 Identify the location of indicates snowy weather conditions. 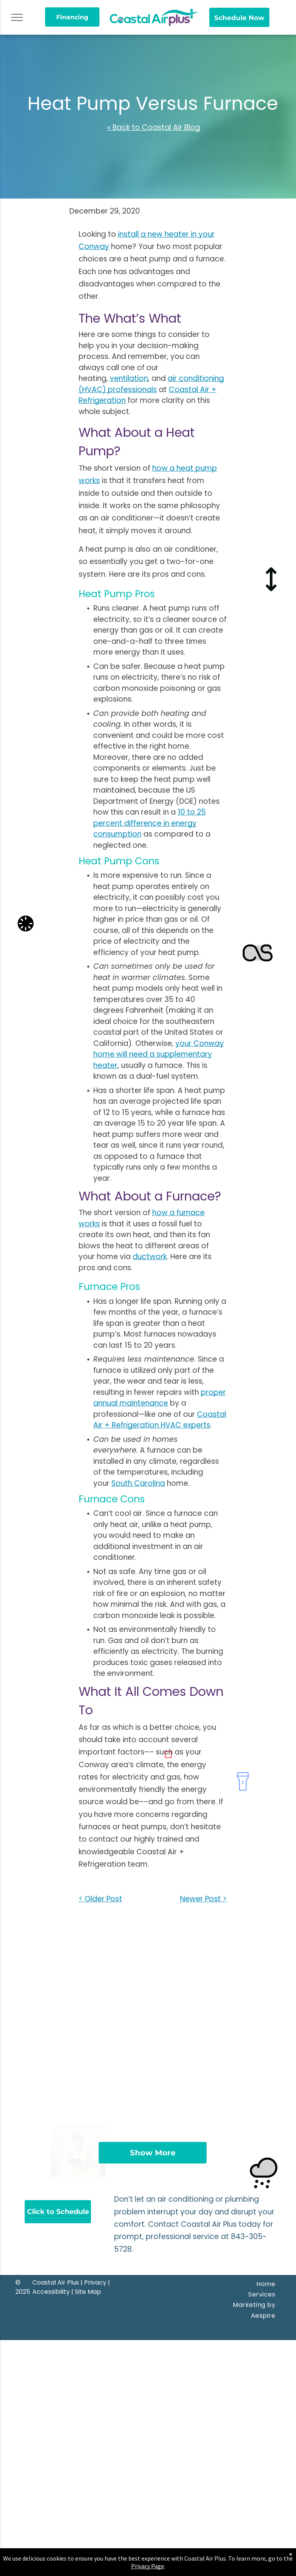
(264, 2172).